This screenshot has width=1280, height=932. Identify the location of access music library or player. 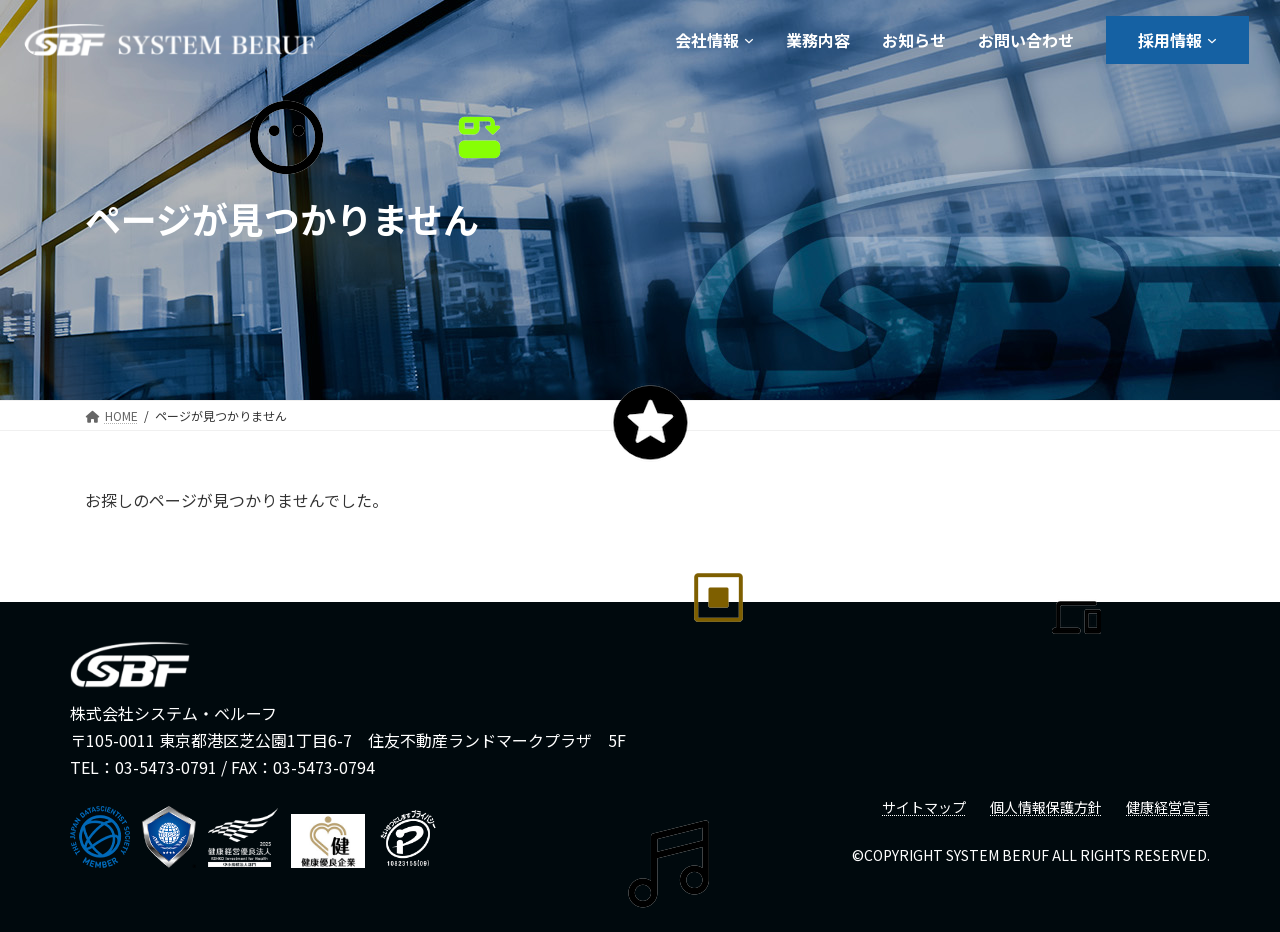
(673, 865).